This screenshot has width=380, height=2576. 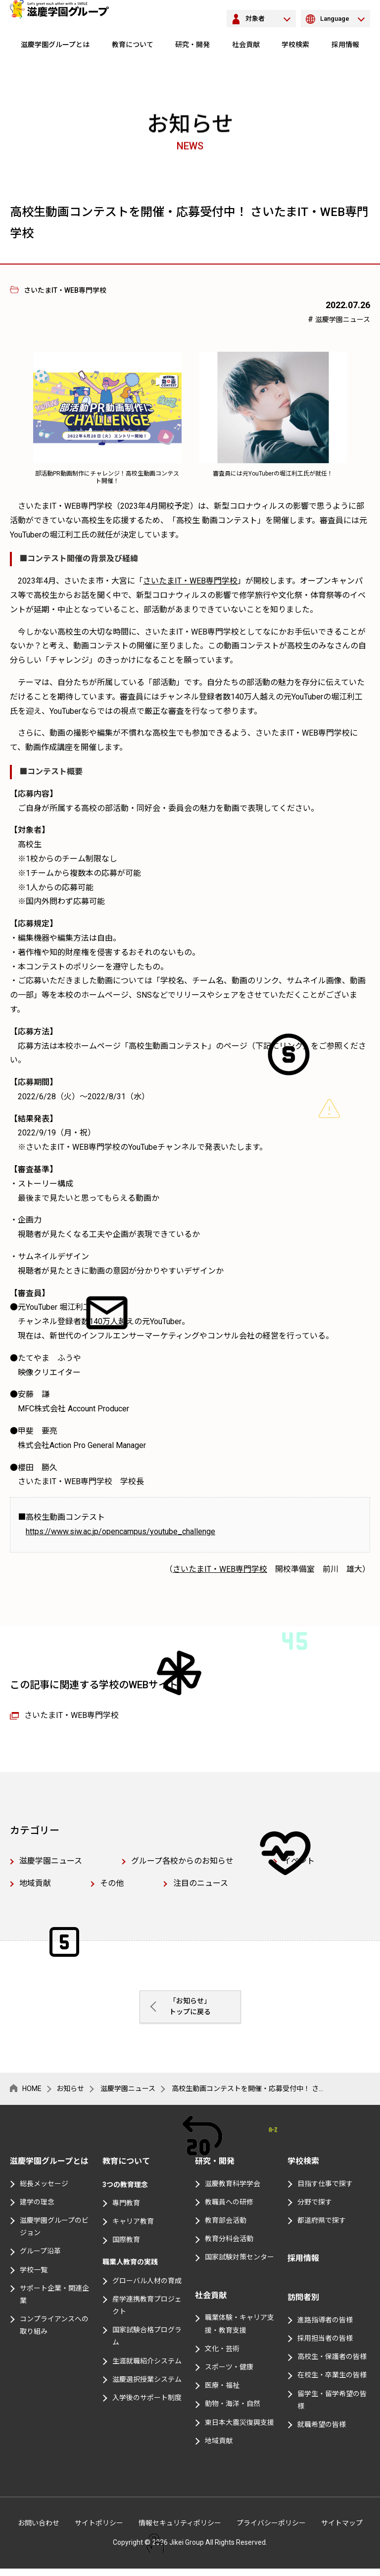 I want to click on indicates item number 45 in a list or sequence, so click(x=294, y=1641).